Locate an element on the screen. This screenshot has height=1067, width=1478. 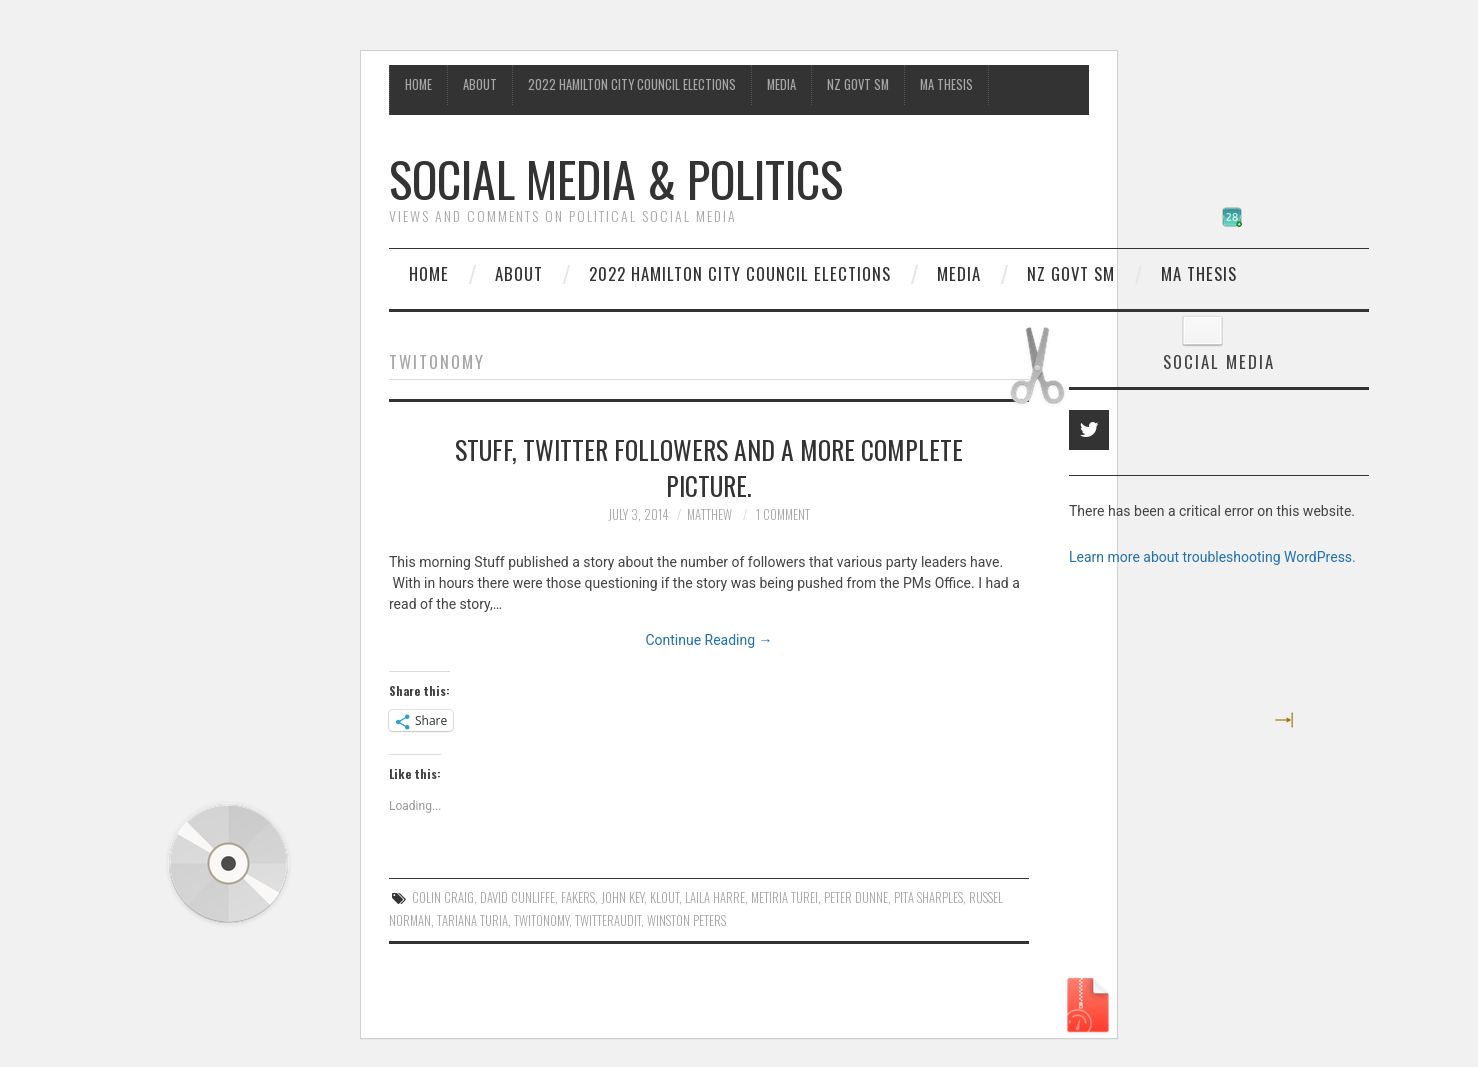
skip to the last item in a list or queue is located at coordinates (1284, 720).